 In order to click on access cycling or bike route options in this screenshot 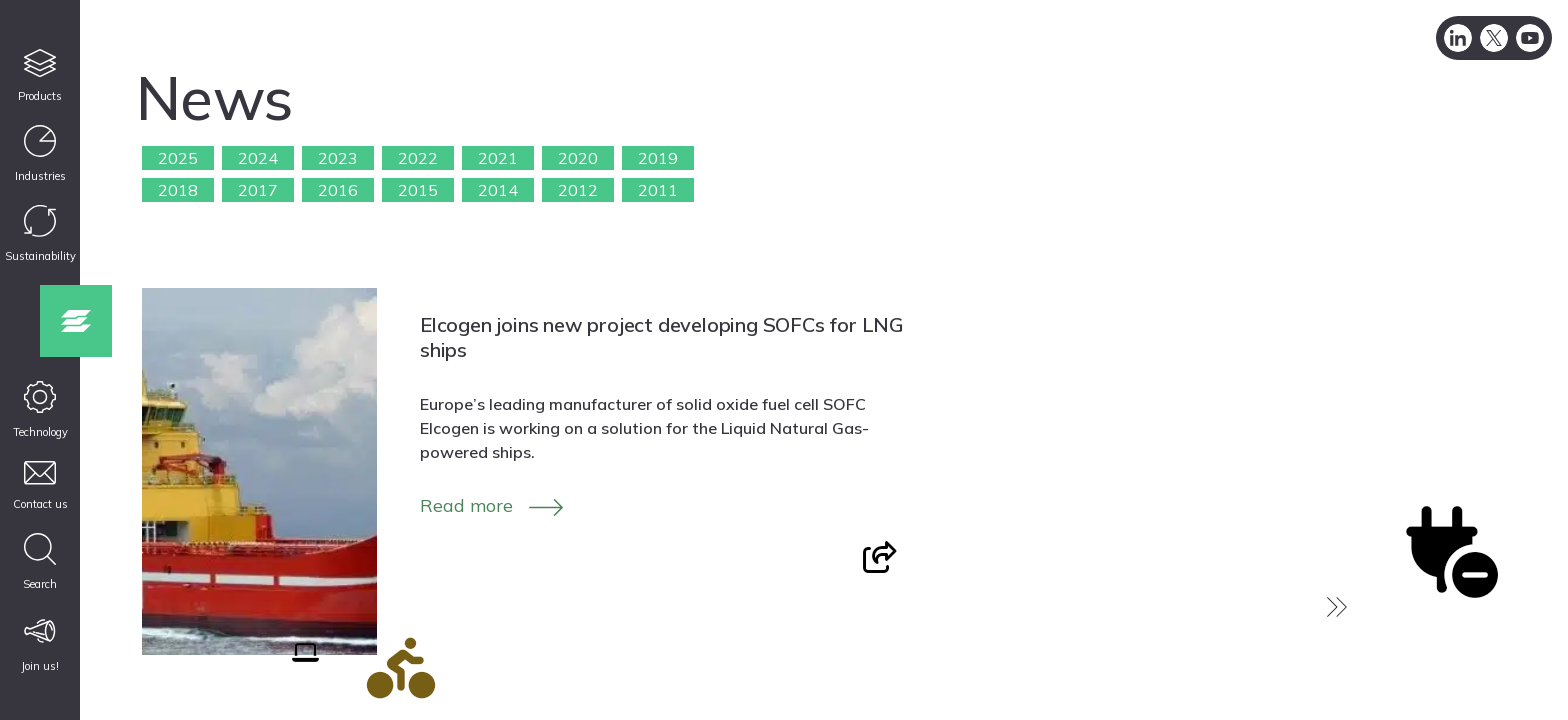, I will do `click(401, 668)`.